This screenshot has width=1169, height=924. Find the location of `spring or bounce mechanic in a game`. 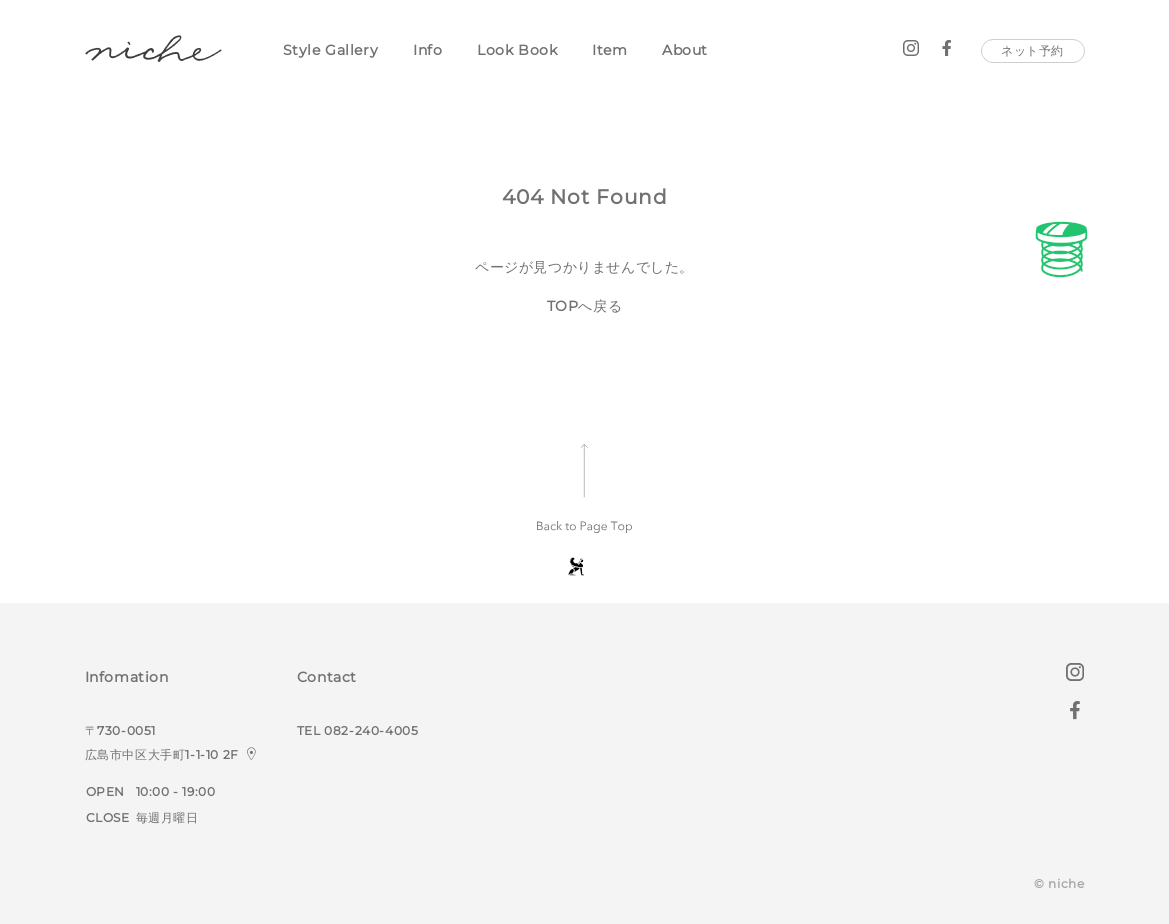

spring or bounce mechanic in a game is located at coordinates (1061, 249).